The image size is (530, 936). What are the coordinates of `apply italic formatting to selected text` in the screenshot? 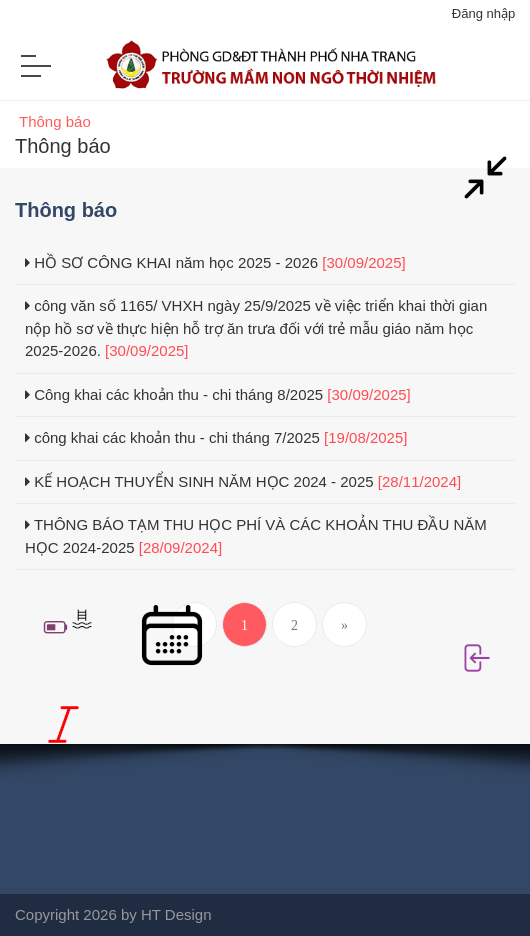 It's located at (63, 724).